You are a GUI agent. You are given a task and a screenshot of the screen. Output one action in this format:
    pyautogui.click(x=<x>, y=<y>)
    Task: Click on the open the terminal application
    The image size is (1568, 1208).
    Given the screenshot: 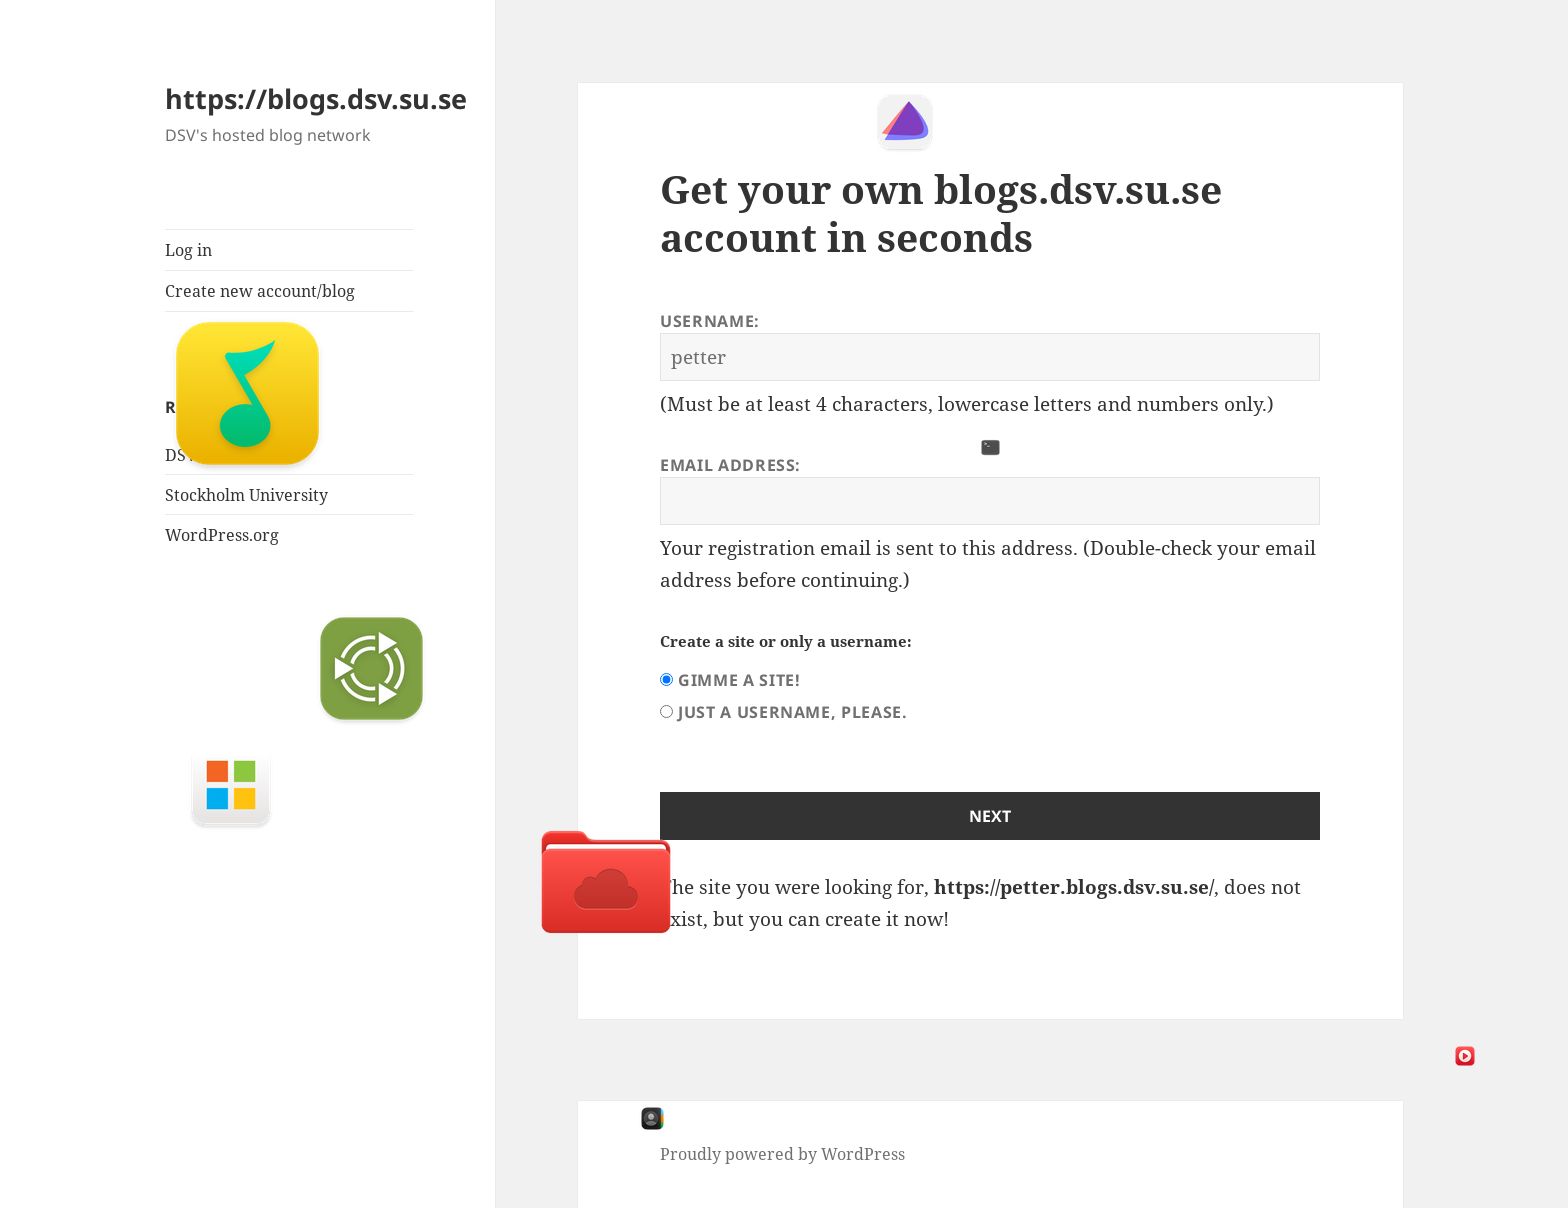 What is the action you would take?
    pyautogui.click(x=990, y=447)
    